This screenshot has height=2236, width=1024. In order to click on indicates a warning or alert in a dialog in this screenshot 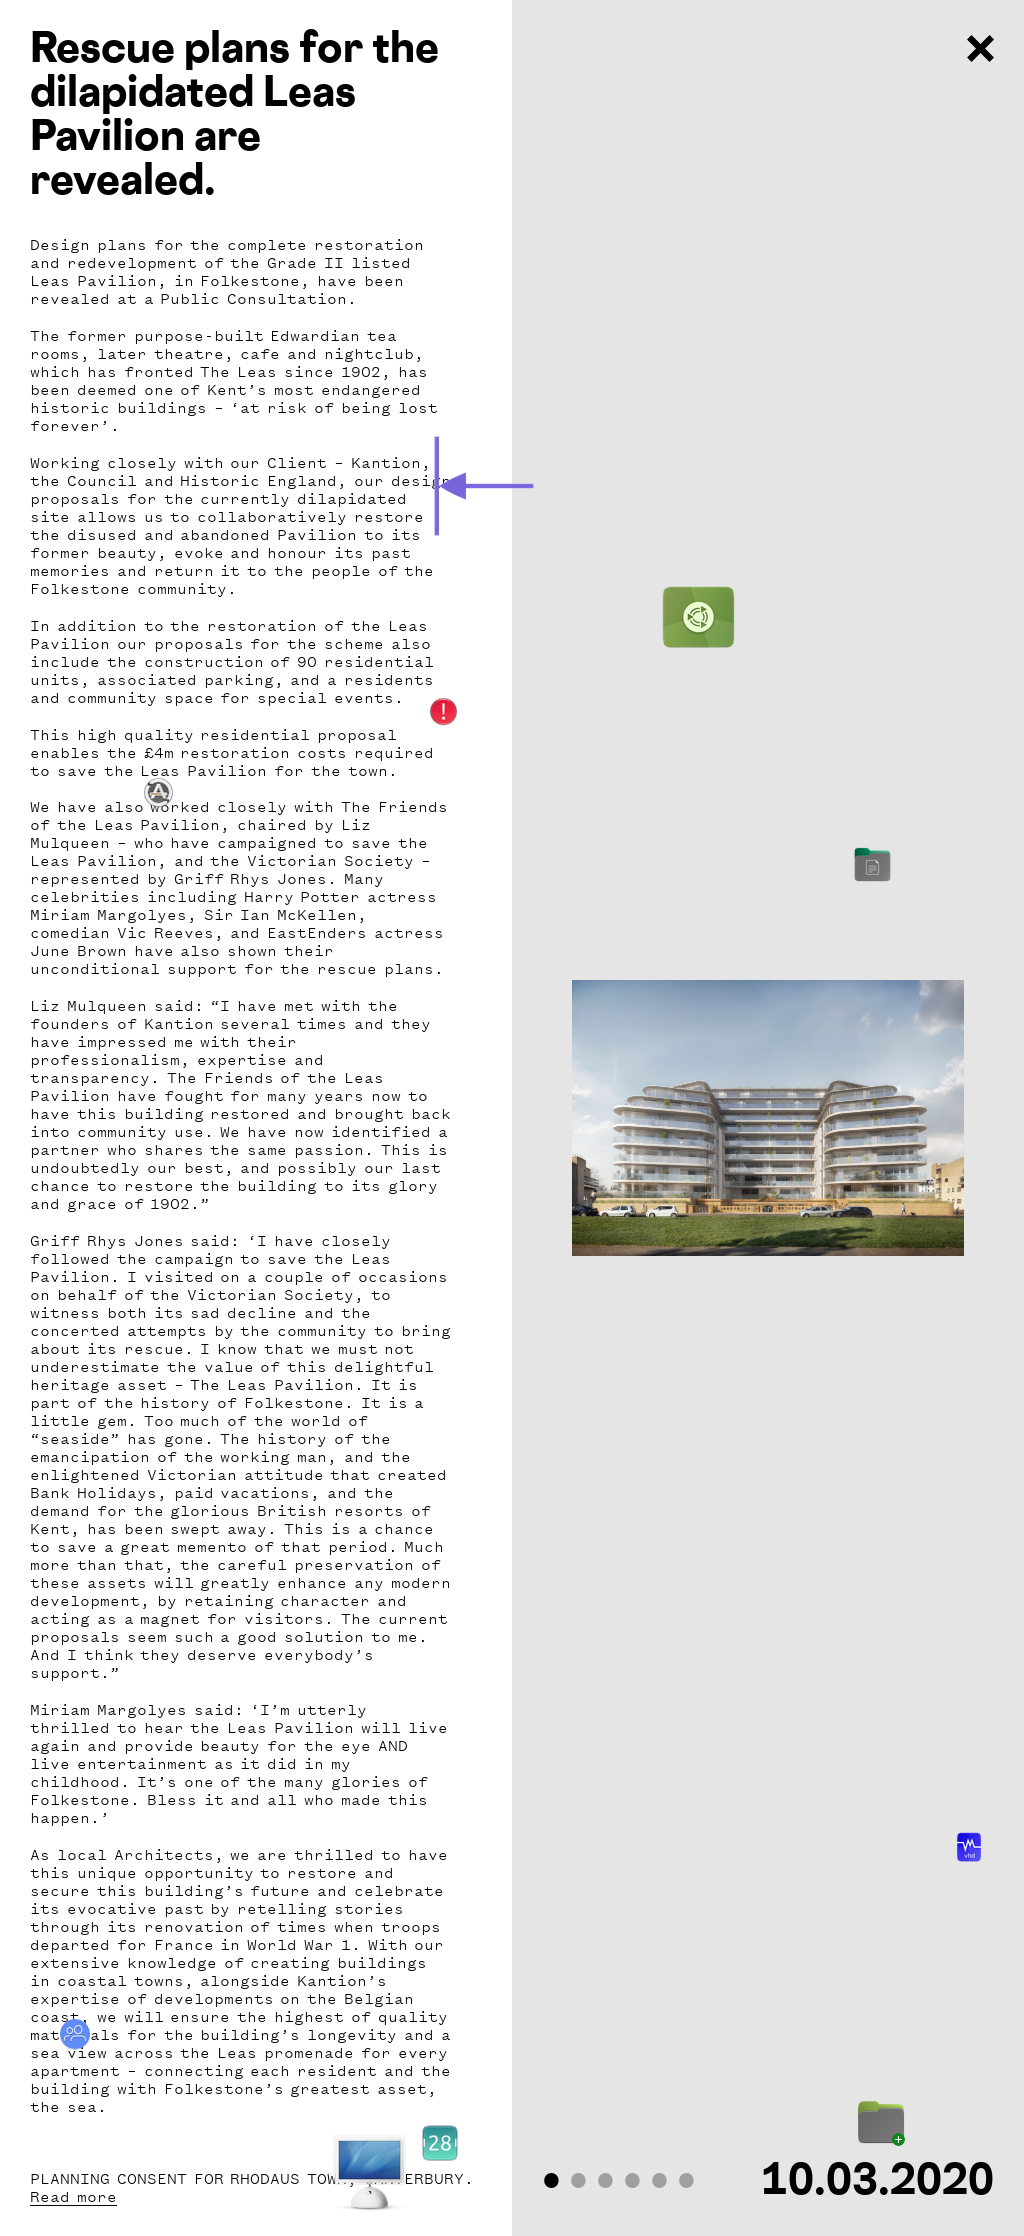, I will do `click(443, 711)`.